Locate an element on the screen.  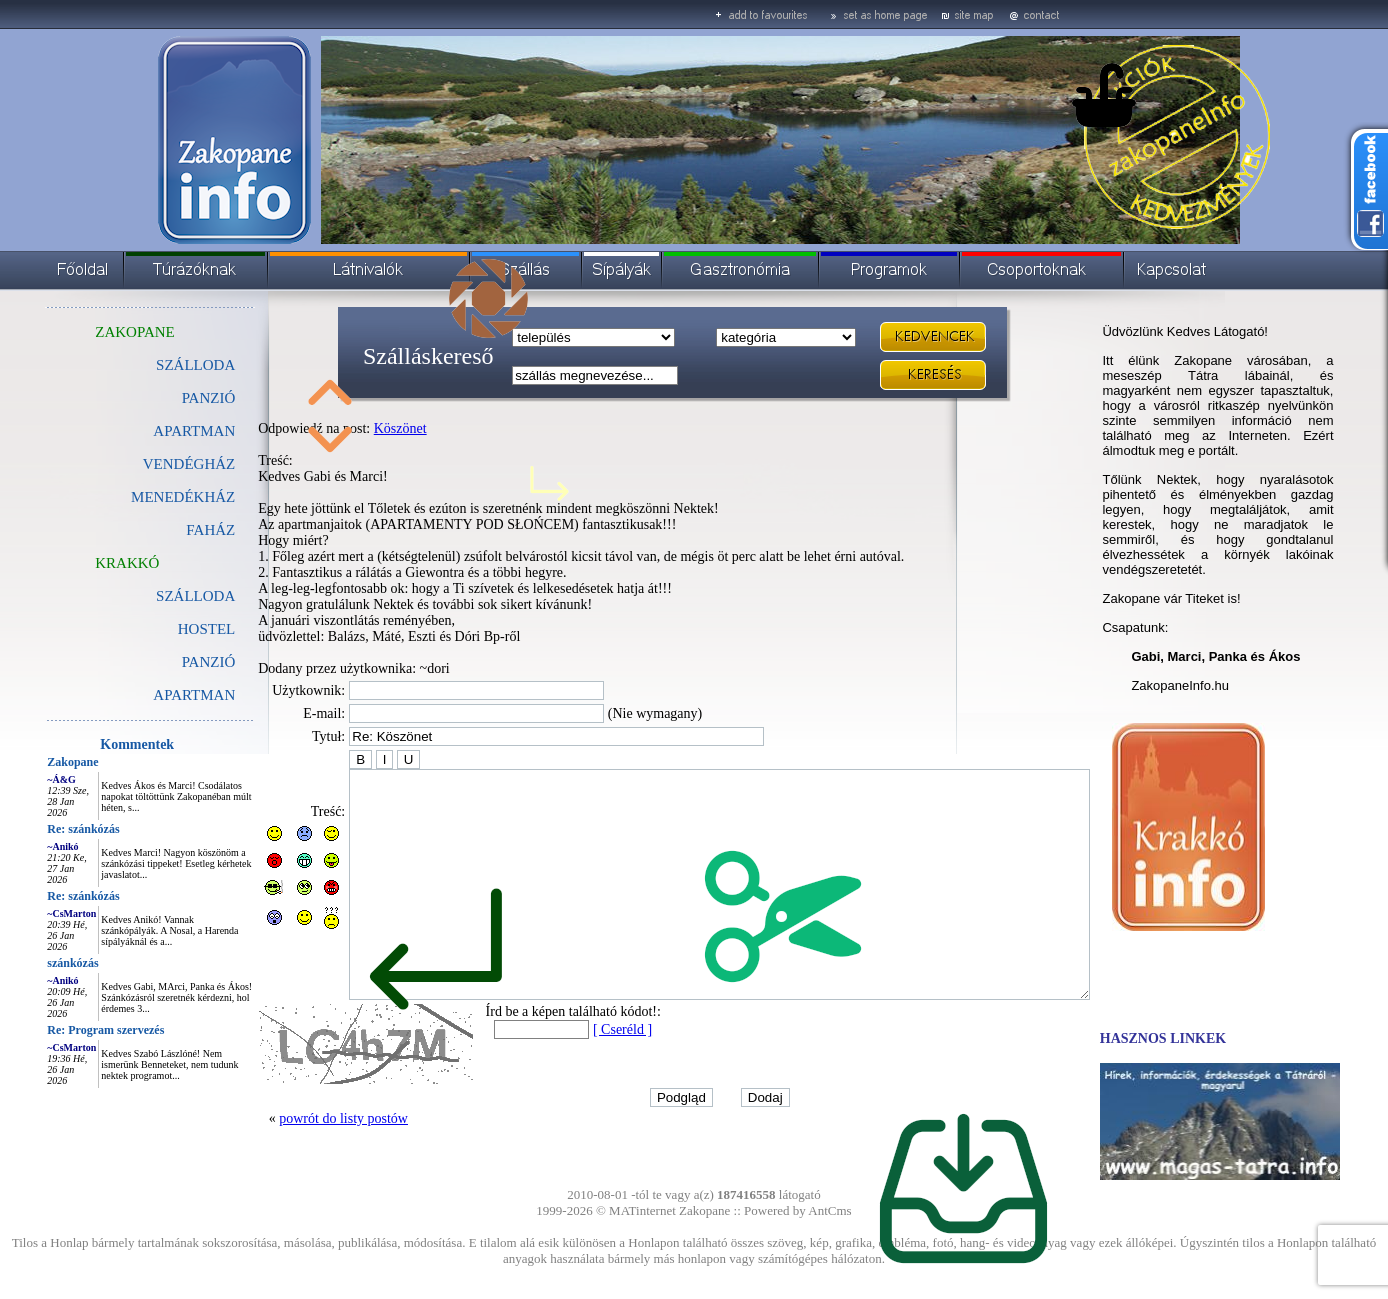
return to previous line or entry is located at coordinates (436, 949).